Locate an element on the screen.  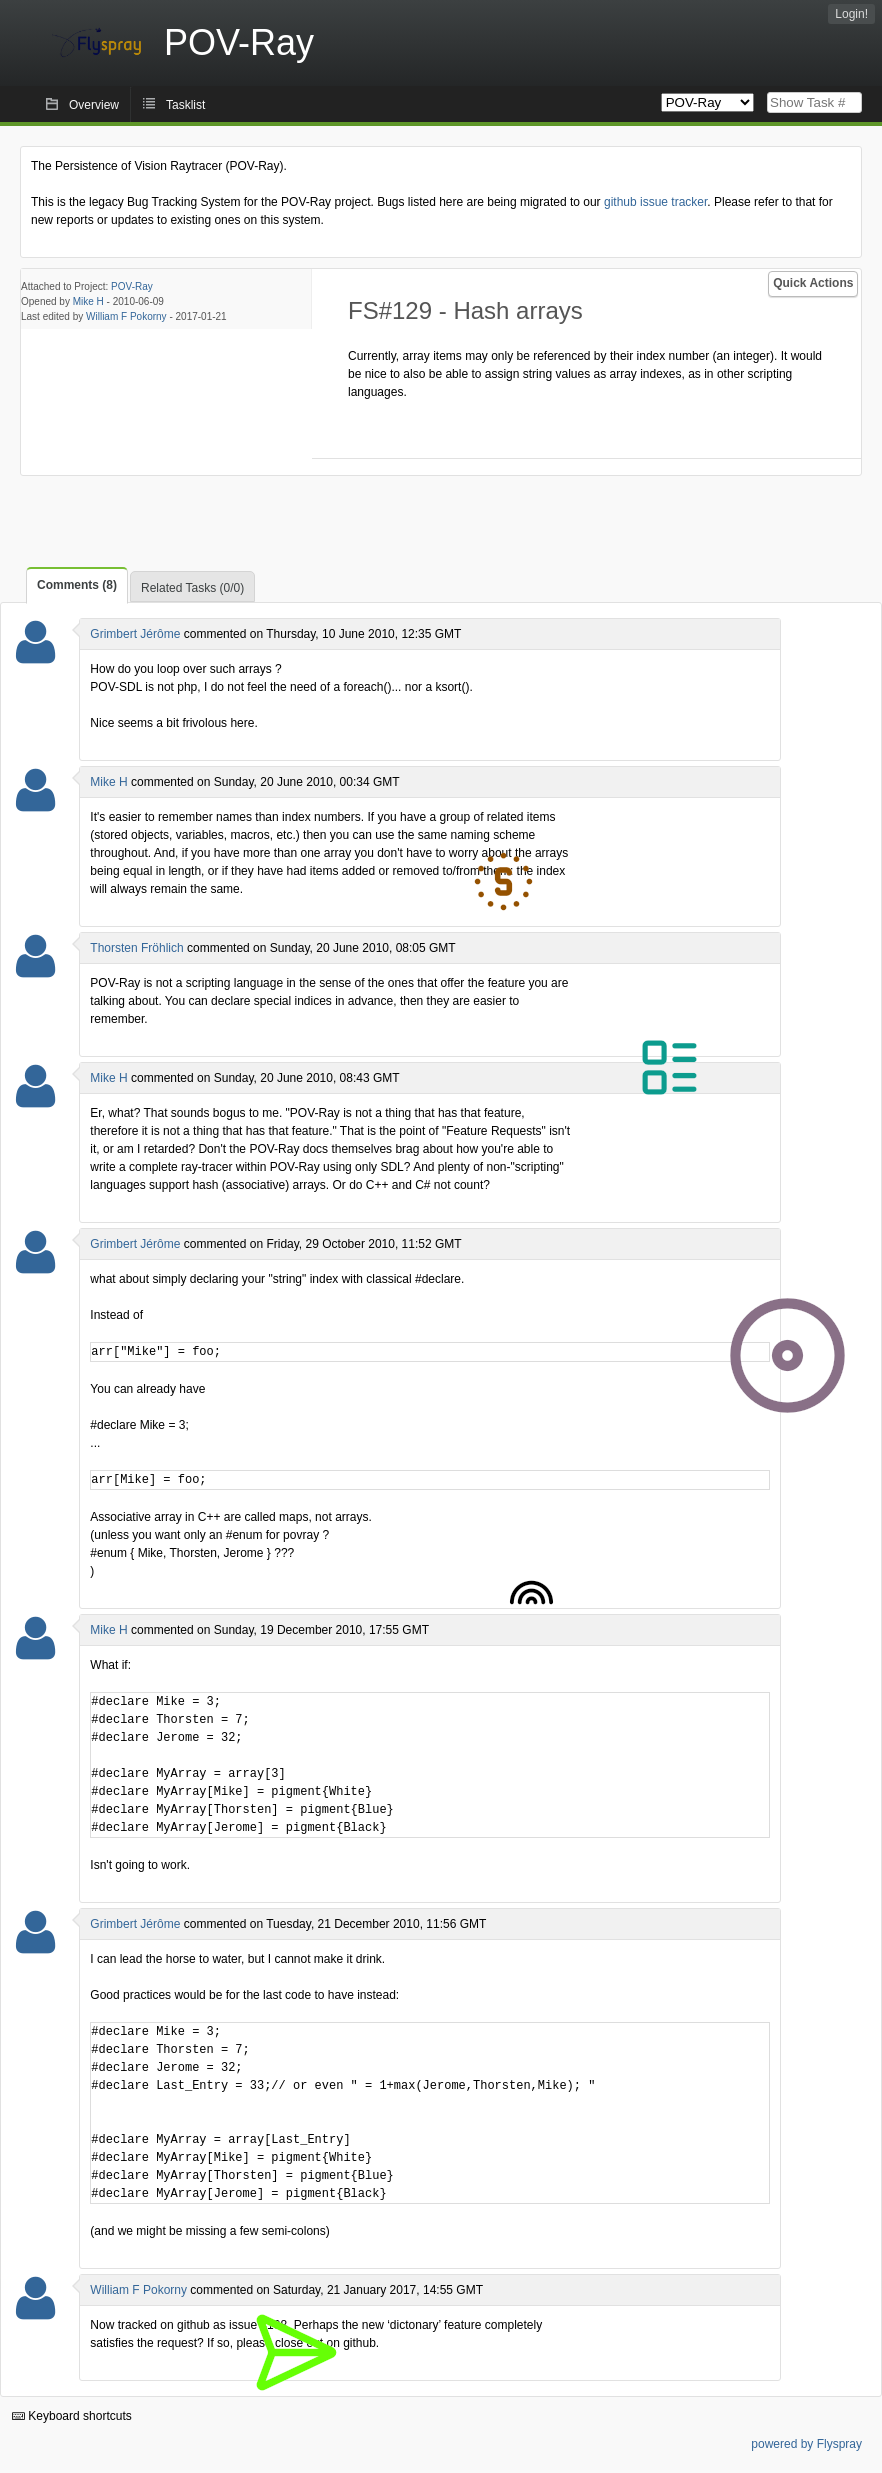
send a message is located at coordinates (294, 2352).